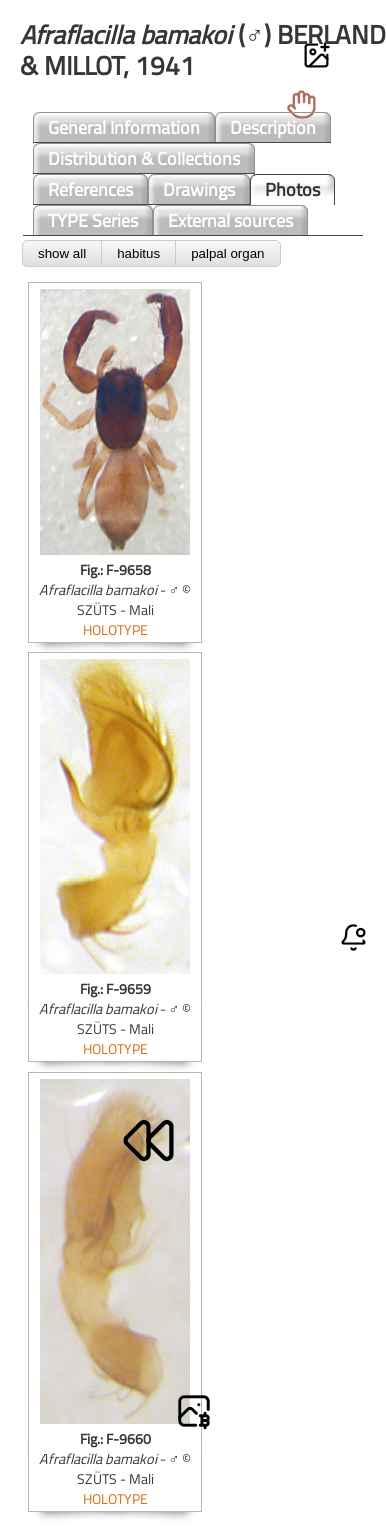 This screenshot has width=386, height=1540. What do you see at coordinates (301, 104) in the screenshot?
I see `stop or pause an action` at bounding box center [301, 104].